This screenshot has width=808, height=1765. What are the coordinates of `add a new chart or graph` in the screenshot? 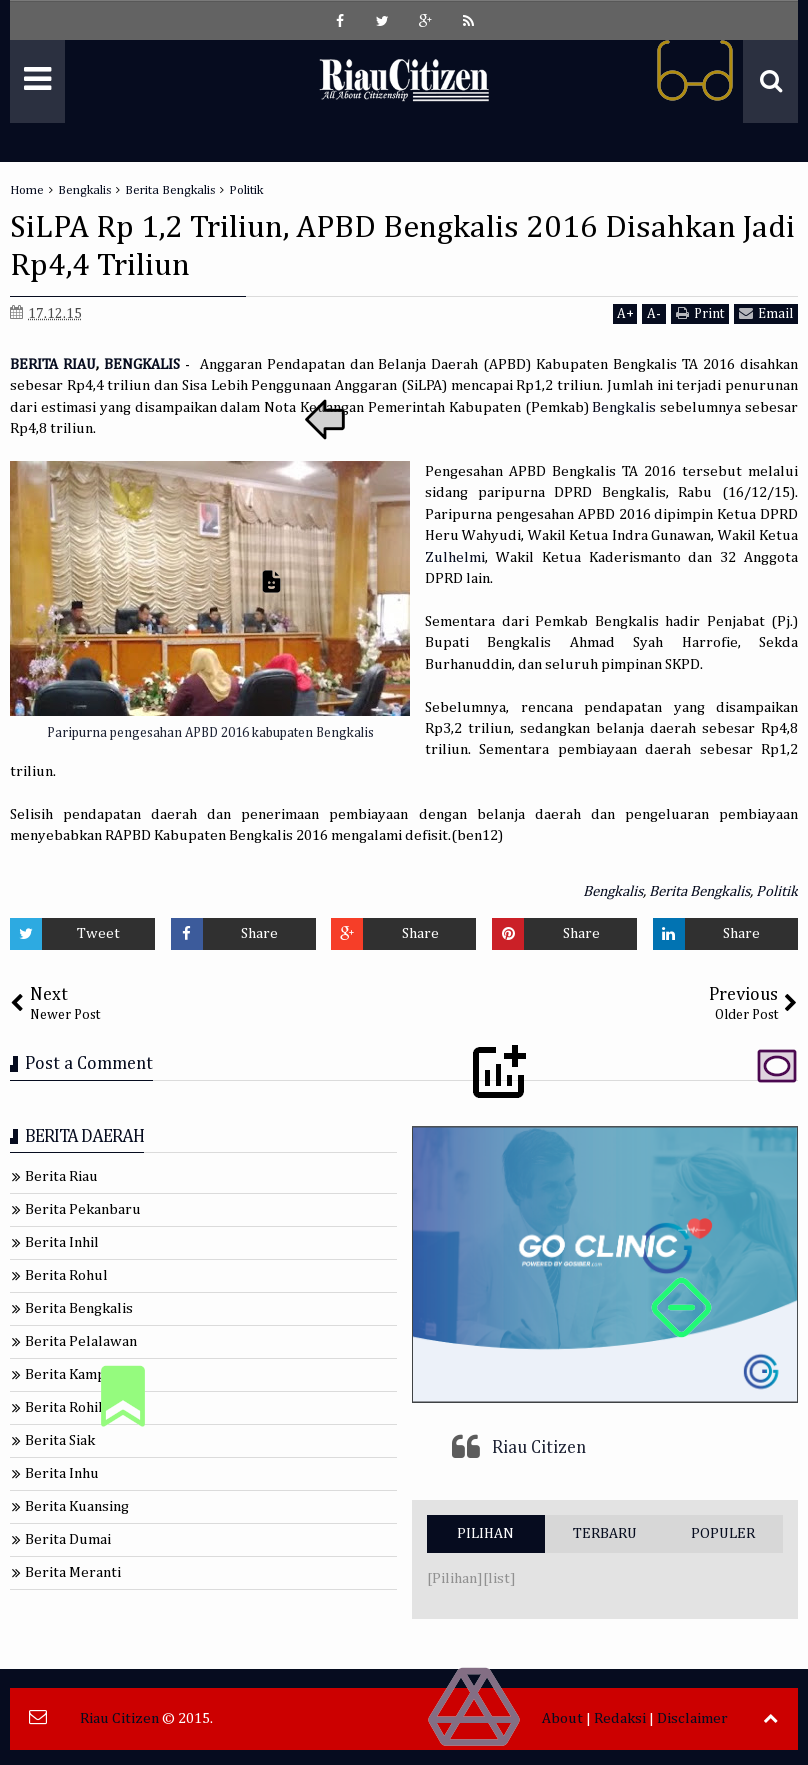 It's located at (498, 1072).